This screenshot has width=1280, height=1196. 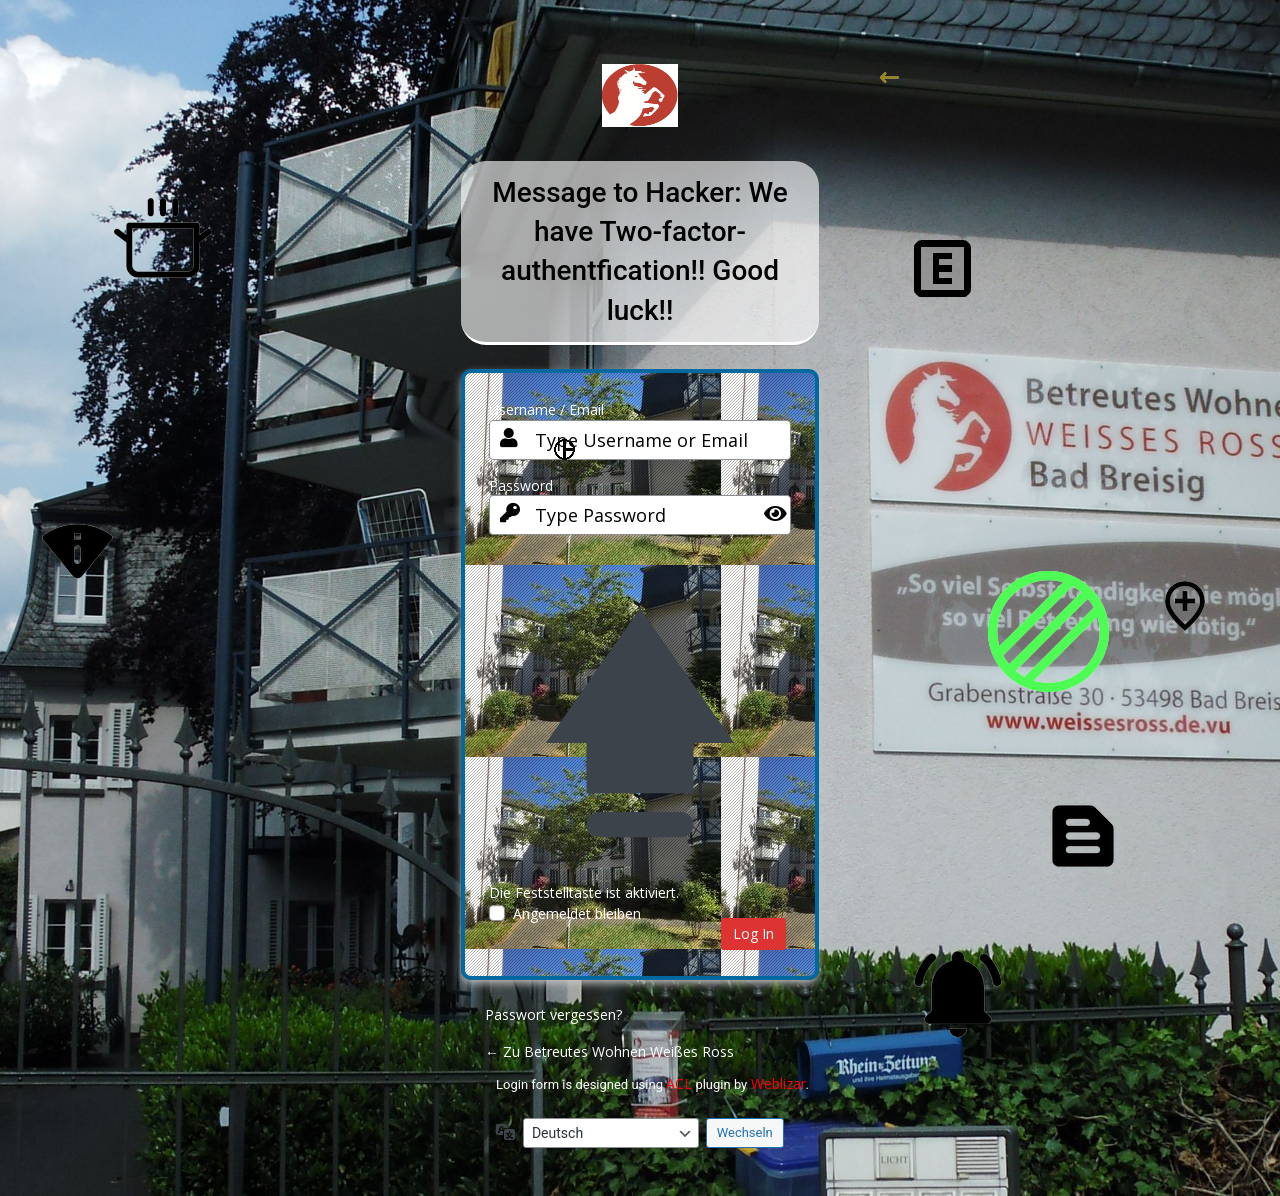 What do you see at coordinates (1048, 631) in the screenshot?
I see `indicates restricted or prohibited action` at bounding box center [1048, 631].